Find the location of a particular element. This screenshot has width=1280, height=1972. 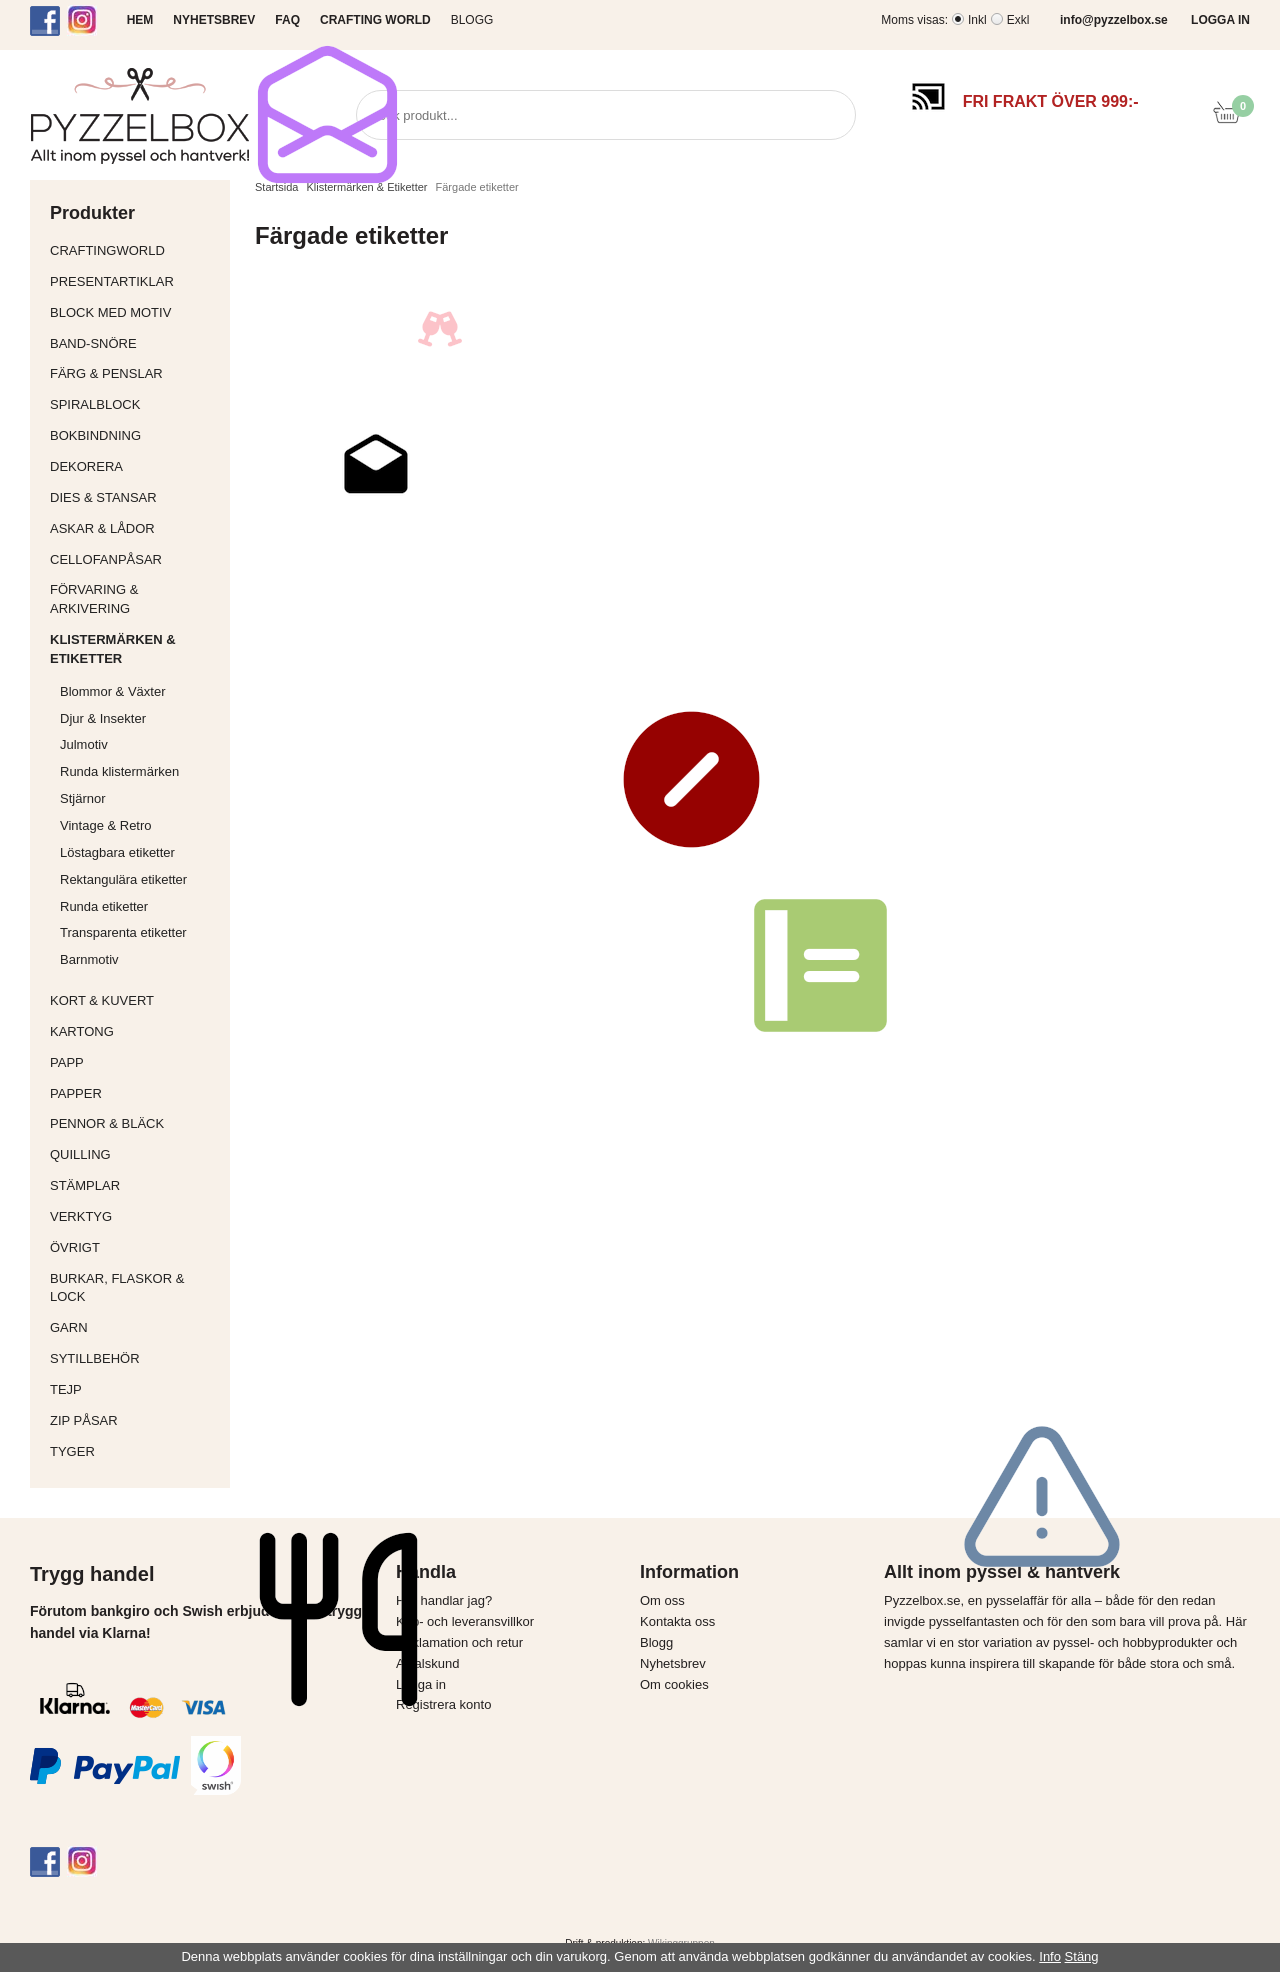

open your notebook or notes is located at coordinates (820, 965).